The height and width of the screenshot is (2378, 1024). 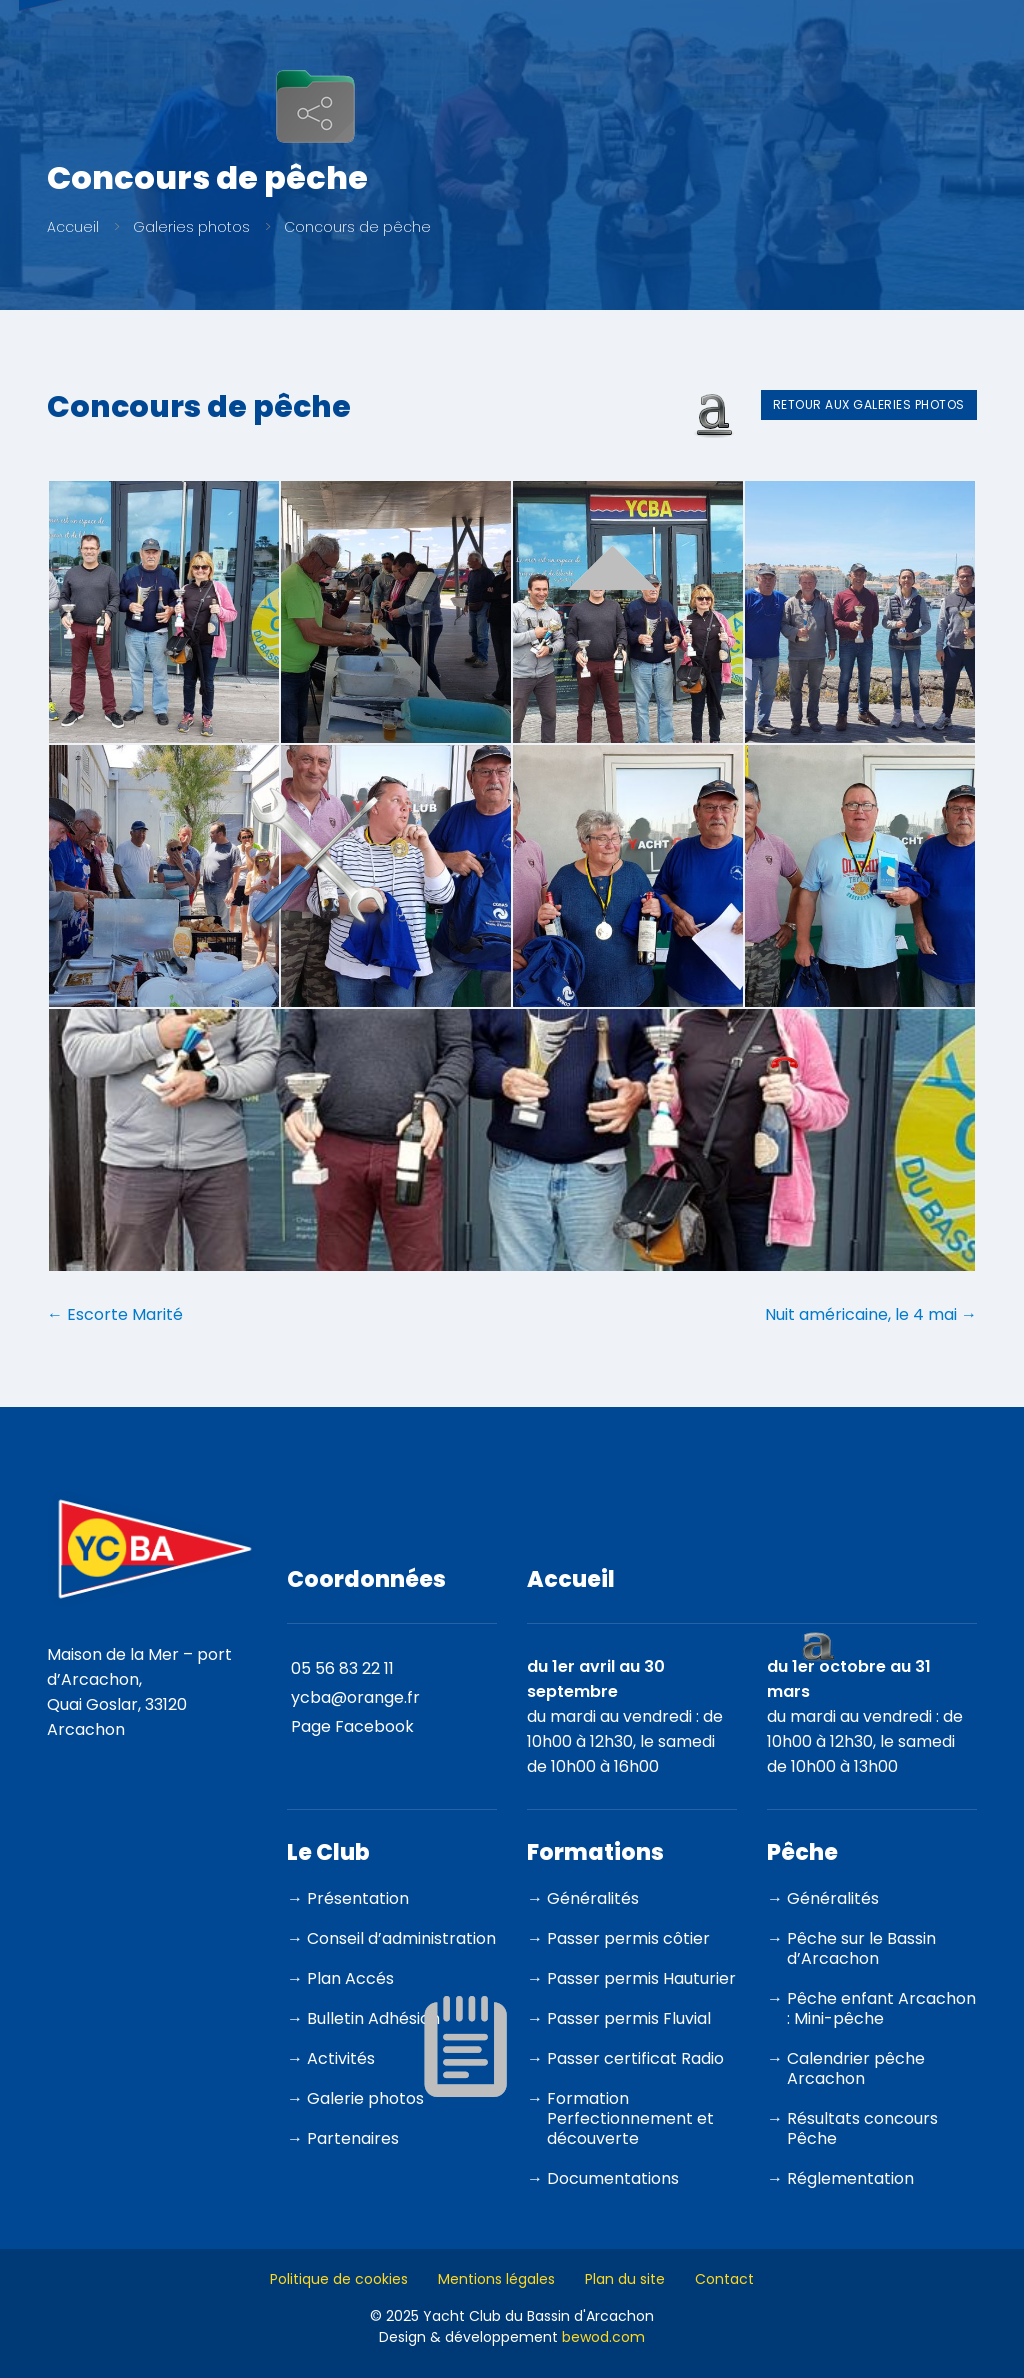 What do you see at coordinates (317, 859) in the screenshot?
I see `open system preferences` at bounding box center [317, 859].